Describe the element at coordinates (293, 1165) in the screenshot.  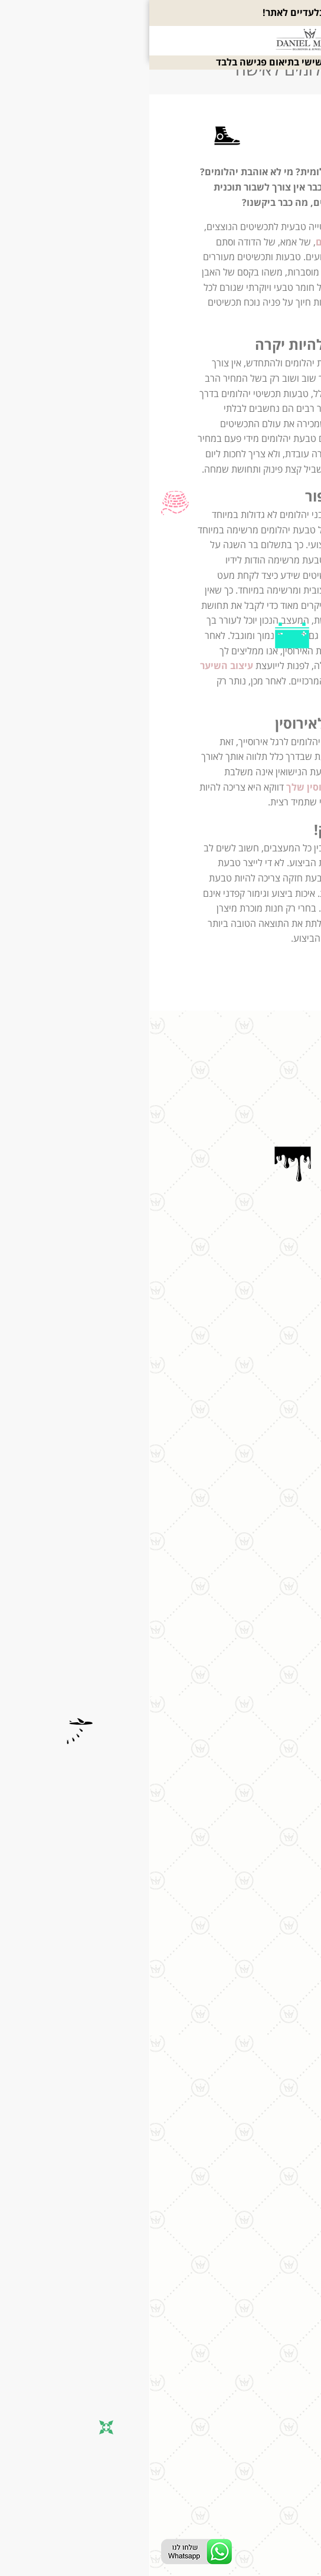
I see `indicates blood or gore content warning` at that location.